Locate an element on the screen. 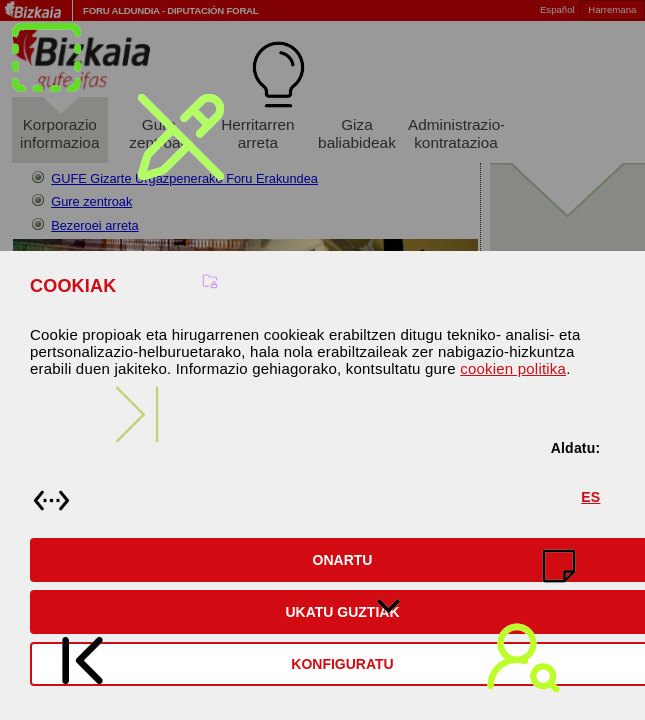 The image size is (645, 720). create a new note is located at coordinates (559, 566).